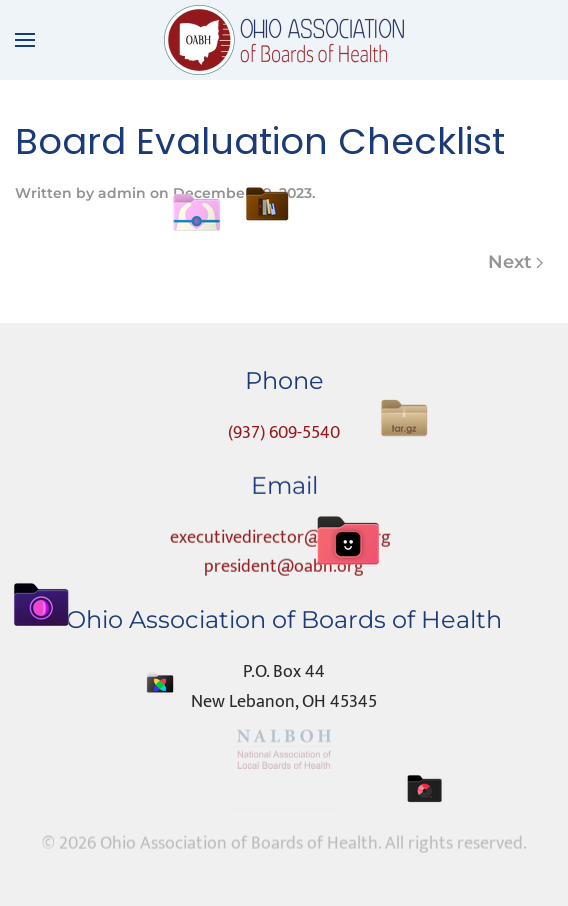 This screenshot has height=906, width=568. Describe the element at coordinates (160, 683) in the screenshot. I see `folder containing haxe flixel game engine projects` at that location.